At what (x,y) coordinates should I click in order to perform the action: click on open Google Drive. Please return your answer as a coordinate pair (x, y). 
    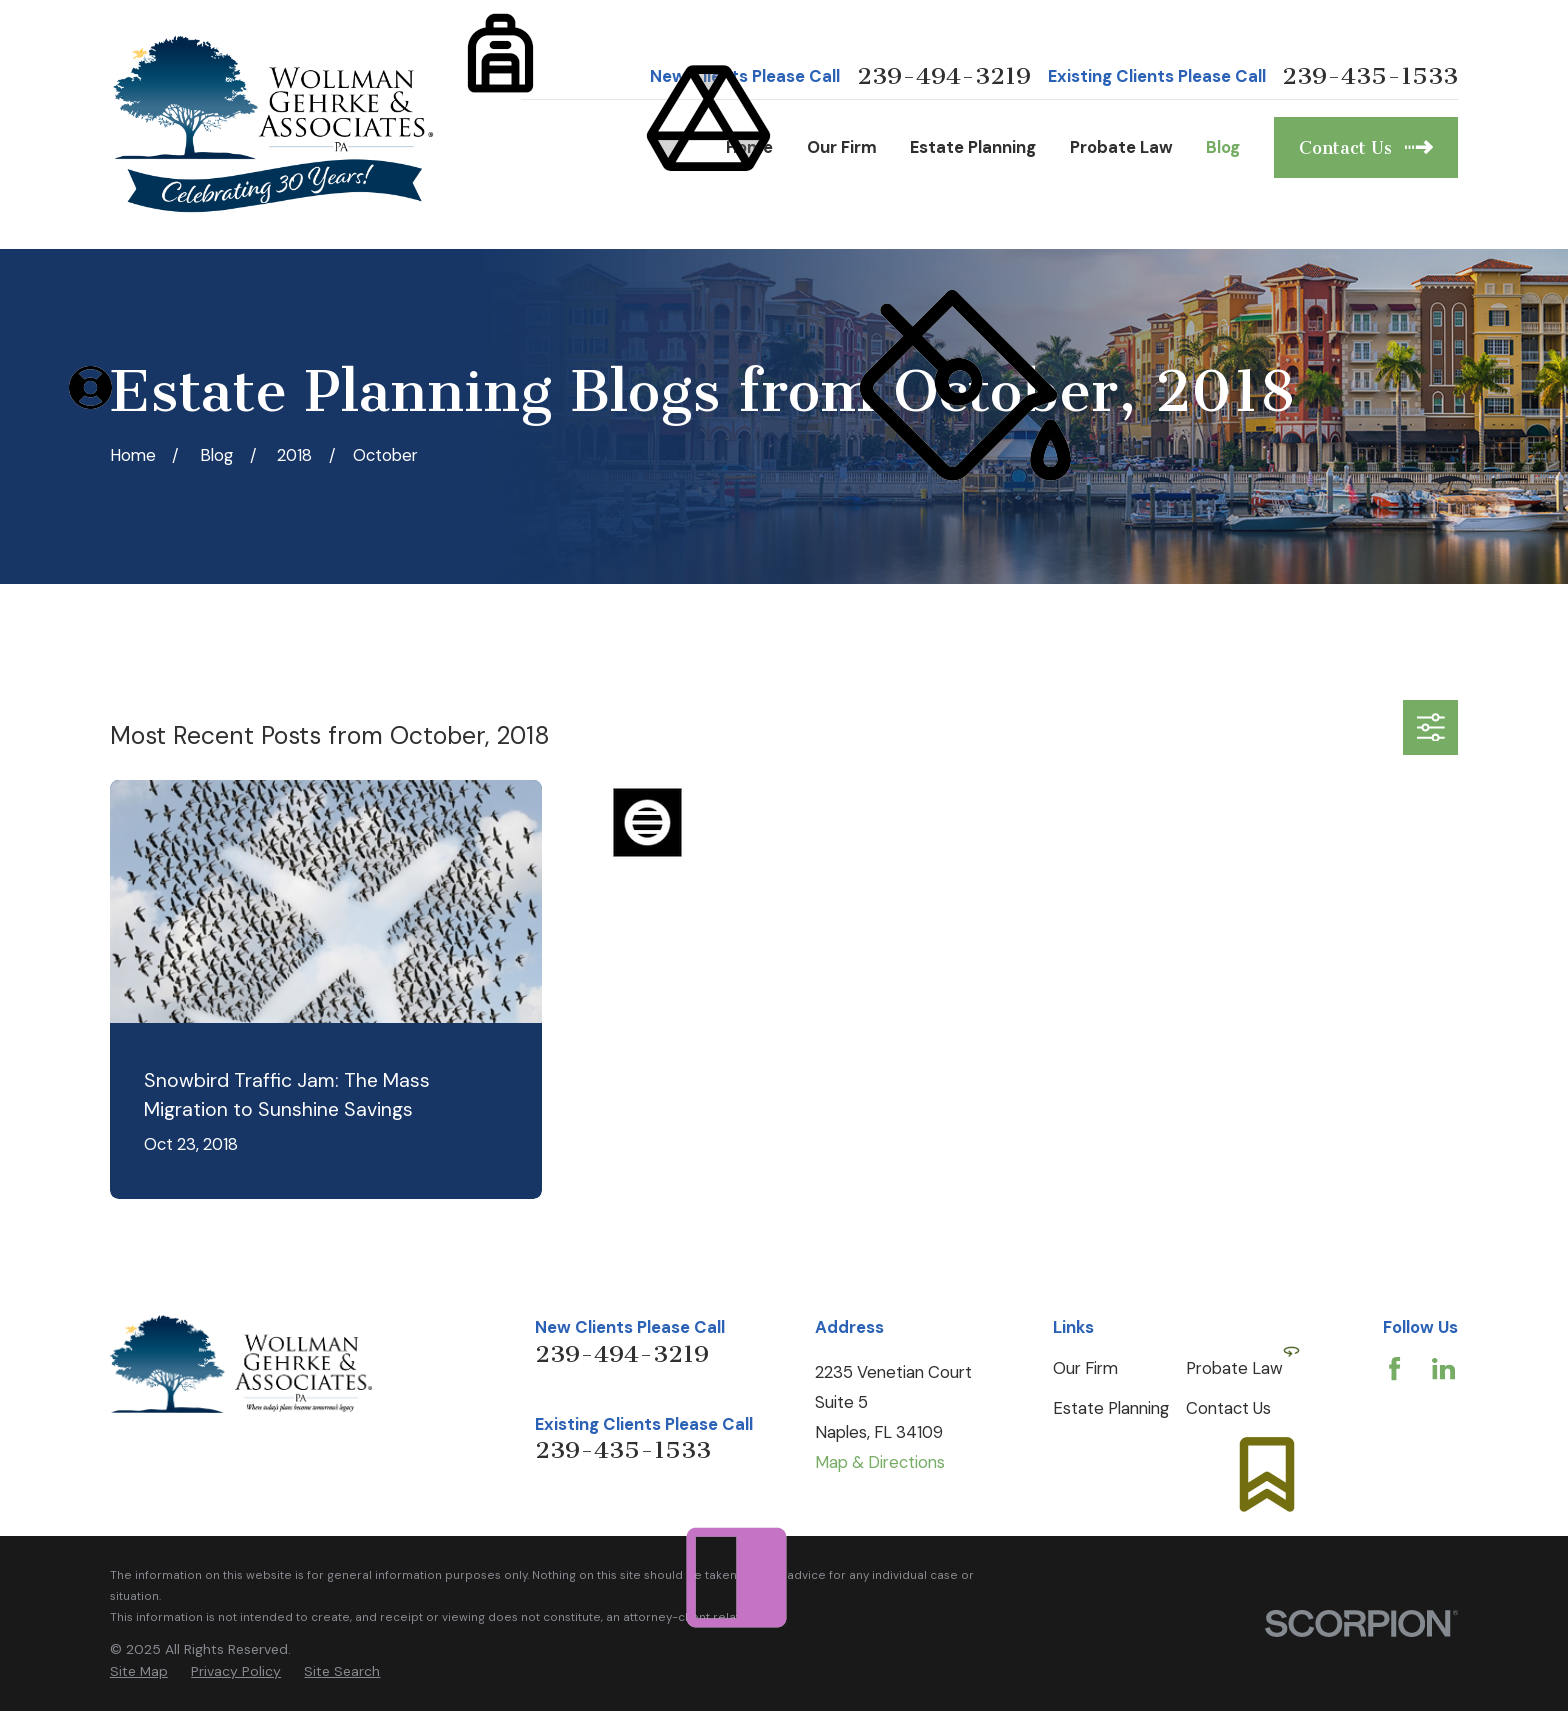
    Looking at the image, I should click on (708, 122).